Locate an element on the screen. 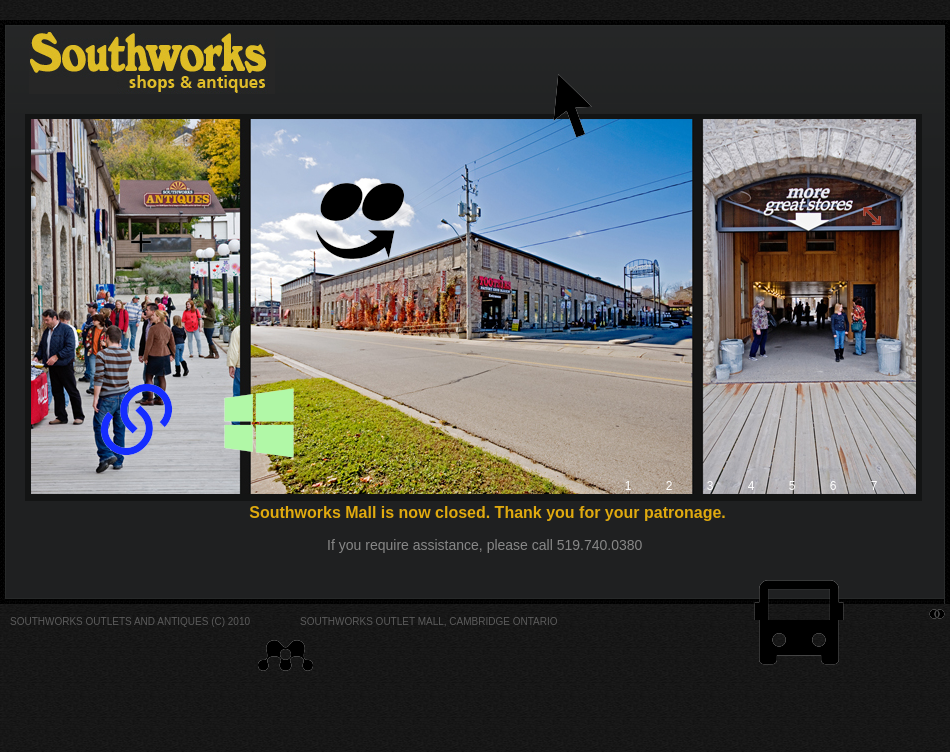 The height and width of the screenshot is (752, 950). open Windows application or settings is located at coordinates (259, 423).